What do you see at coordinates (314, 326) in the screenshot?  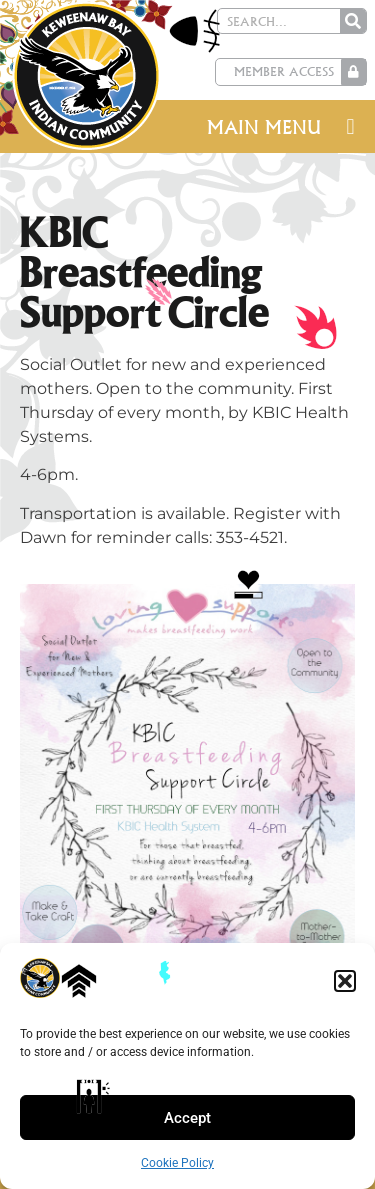 I see `indicates a burning or fire effect status` at bounding box center [314, 326].